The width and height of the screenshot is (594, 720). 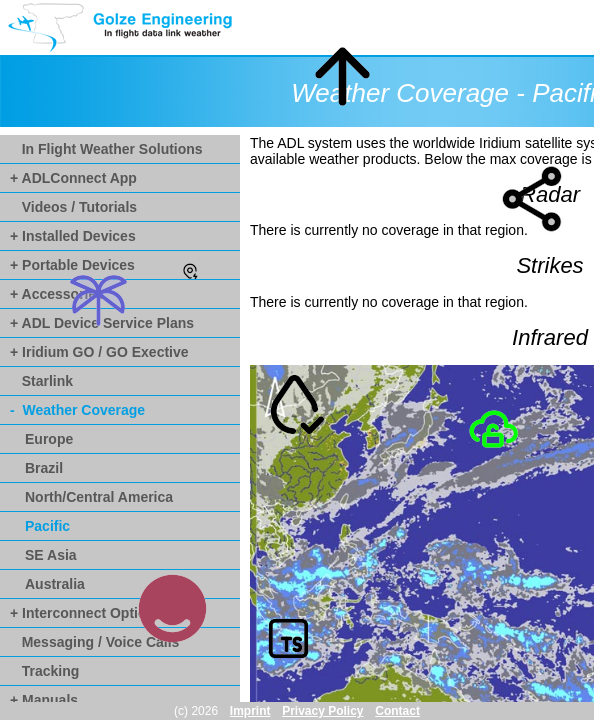 I want to click on indicates a TypeScript file or project, so click(x=288, y=638).